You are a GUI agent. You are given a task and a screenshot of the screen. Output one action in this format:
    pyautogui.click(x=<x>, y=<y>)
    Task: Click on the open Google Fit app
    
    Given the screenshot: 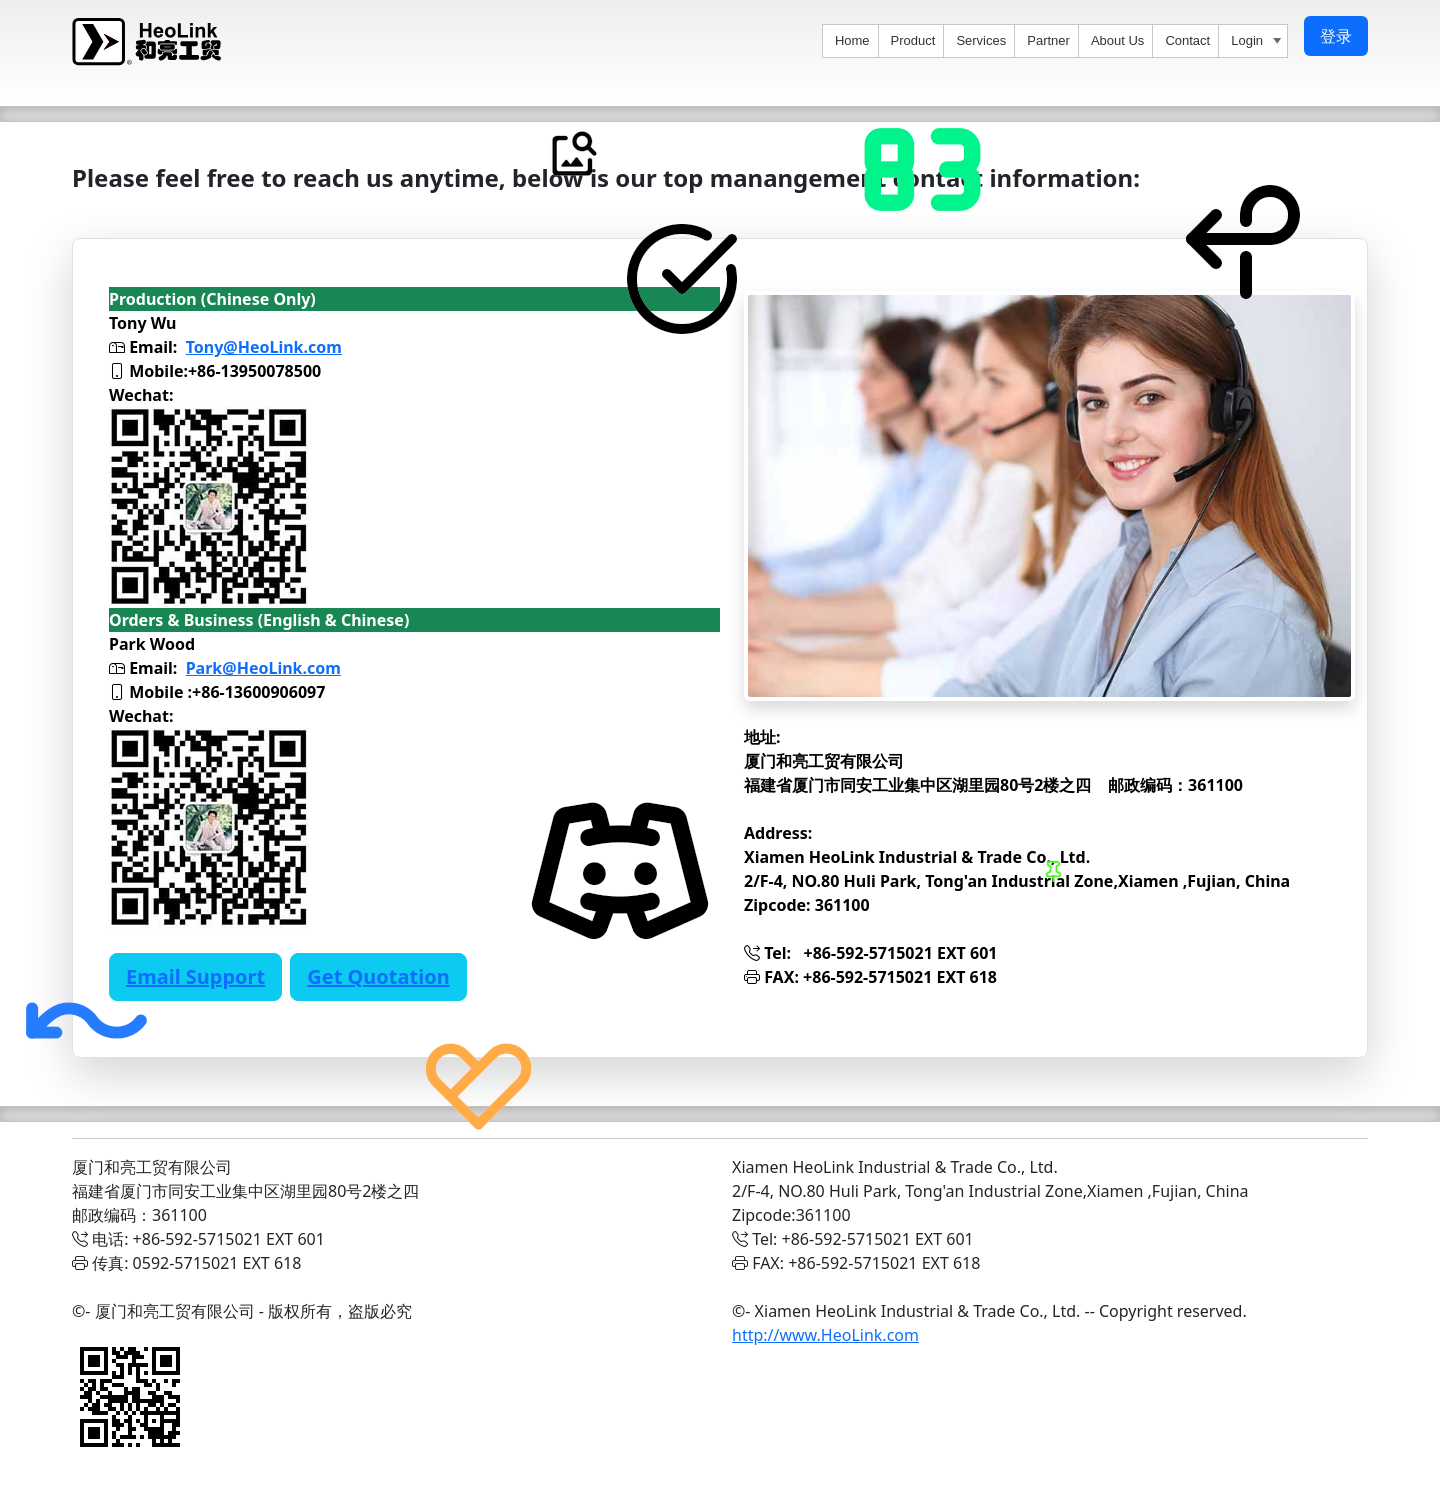 What is the action you would take?
    pyautogui.click(x=478, y=1084)
    